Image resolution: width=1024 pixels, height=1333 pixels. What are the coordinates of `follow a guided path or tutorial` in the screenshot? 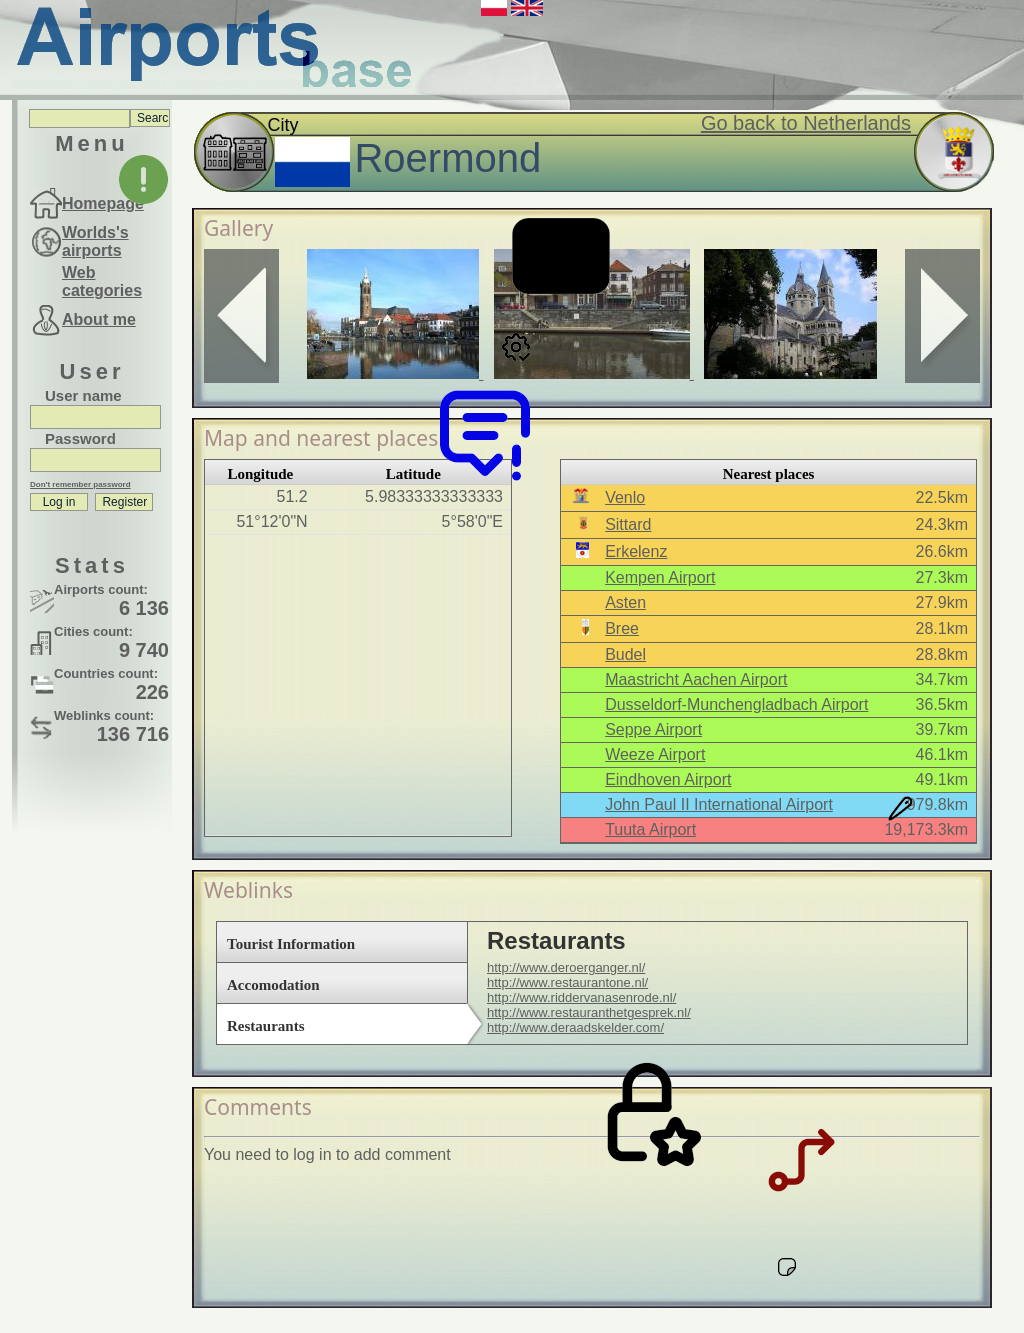 It's located at (801, 1158).